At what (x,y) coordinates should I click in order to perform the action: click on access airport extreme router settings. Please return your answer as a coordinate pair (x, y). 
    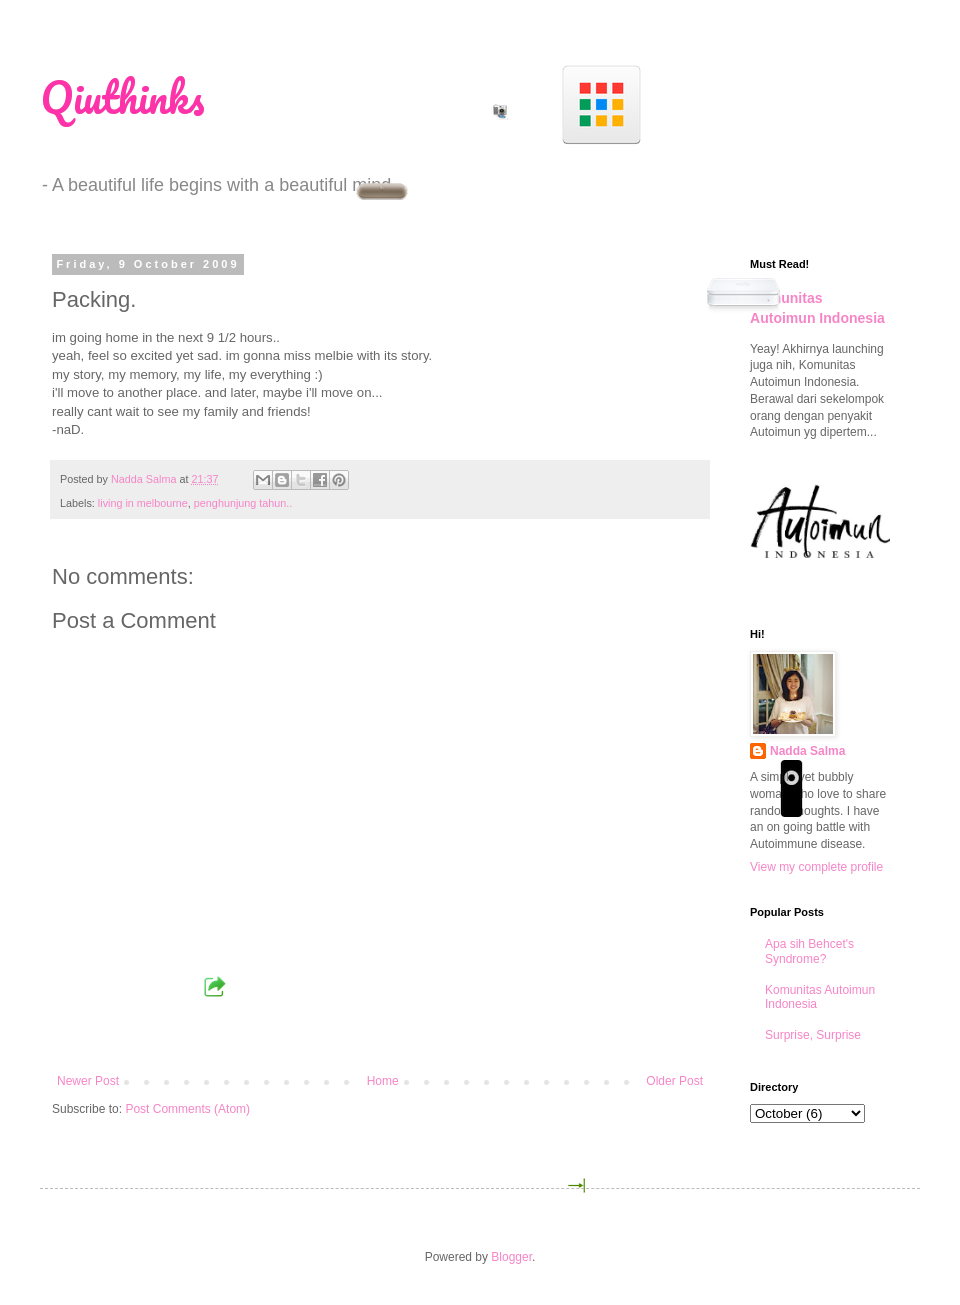
    Looking at the image, I should click on (743, 285).